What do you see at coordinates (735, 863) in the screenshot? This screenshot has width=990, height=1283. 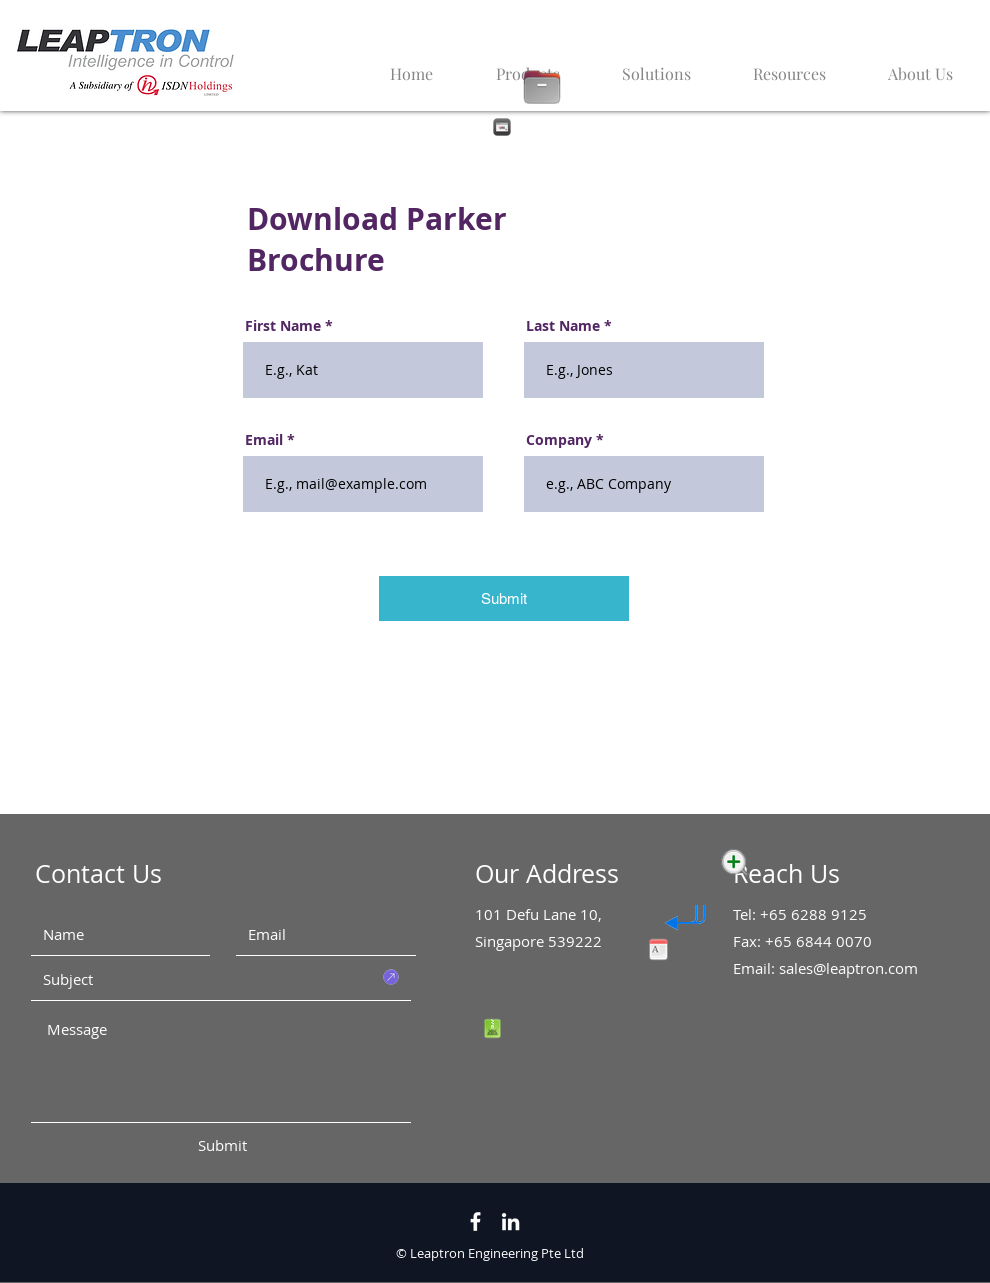 I see `zoom in on the current view` at bounding box center [735, 863].